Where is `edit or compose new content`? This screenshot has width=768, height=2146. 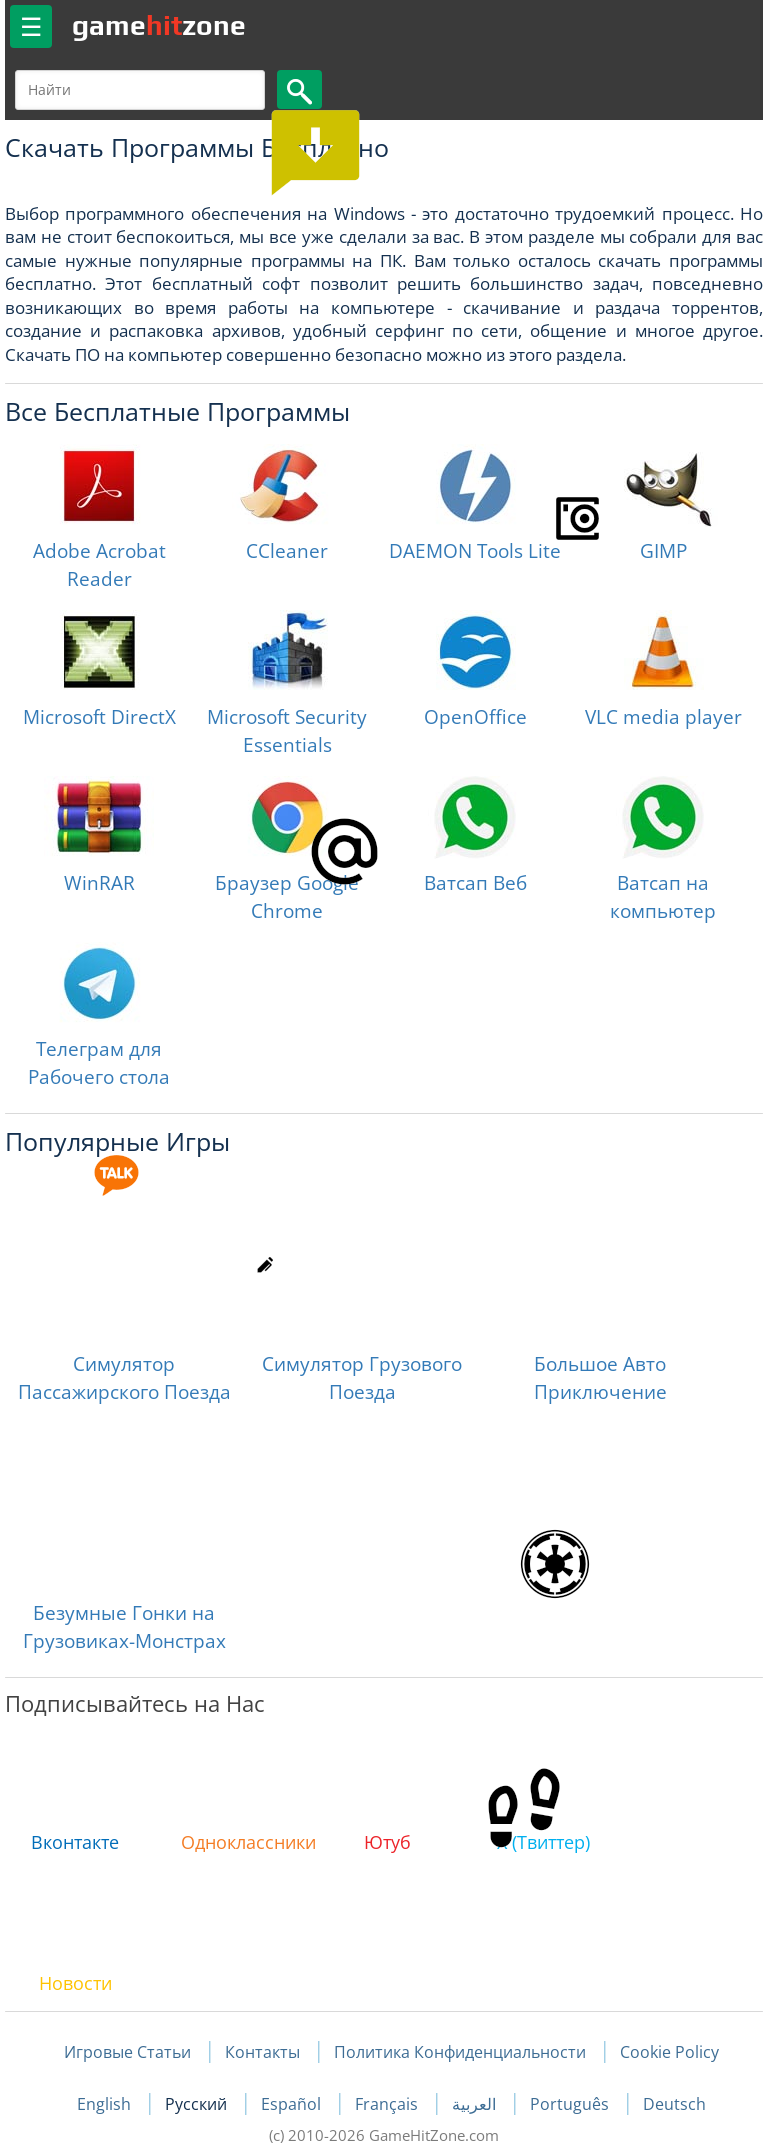
edit or compose new content is located at coordinates (265, 1265).